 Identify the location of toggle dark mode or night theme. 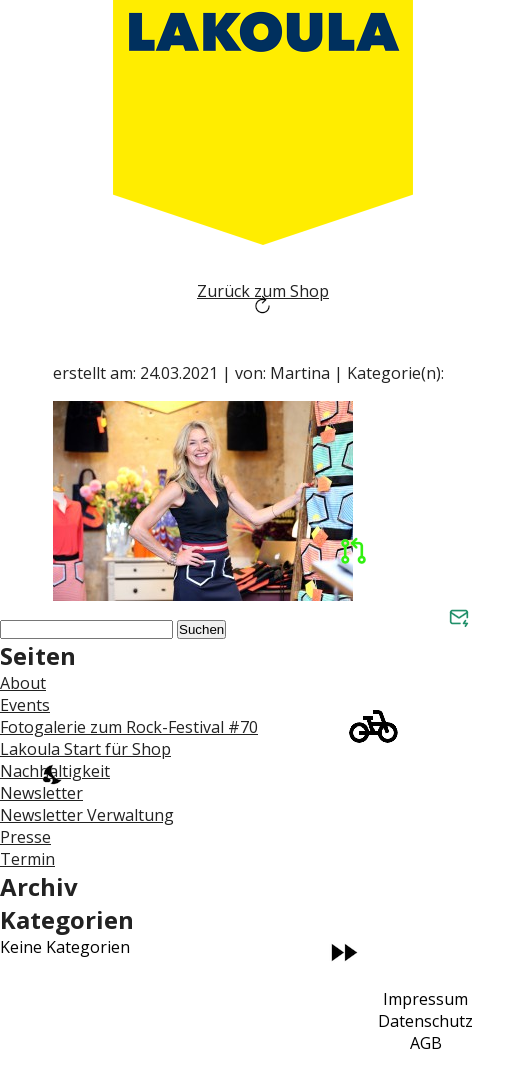
(53, 774).